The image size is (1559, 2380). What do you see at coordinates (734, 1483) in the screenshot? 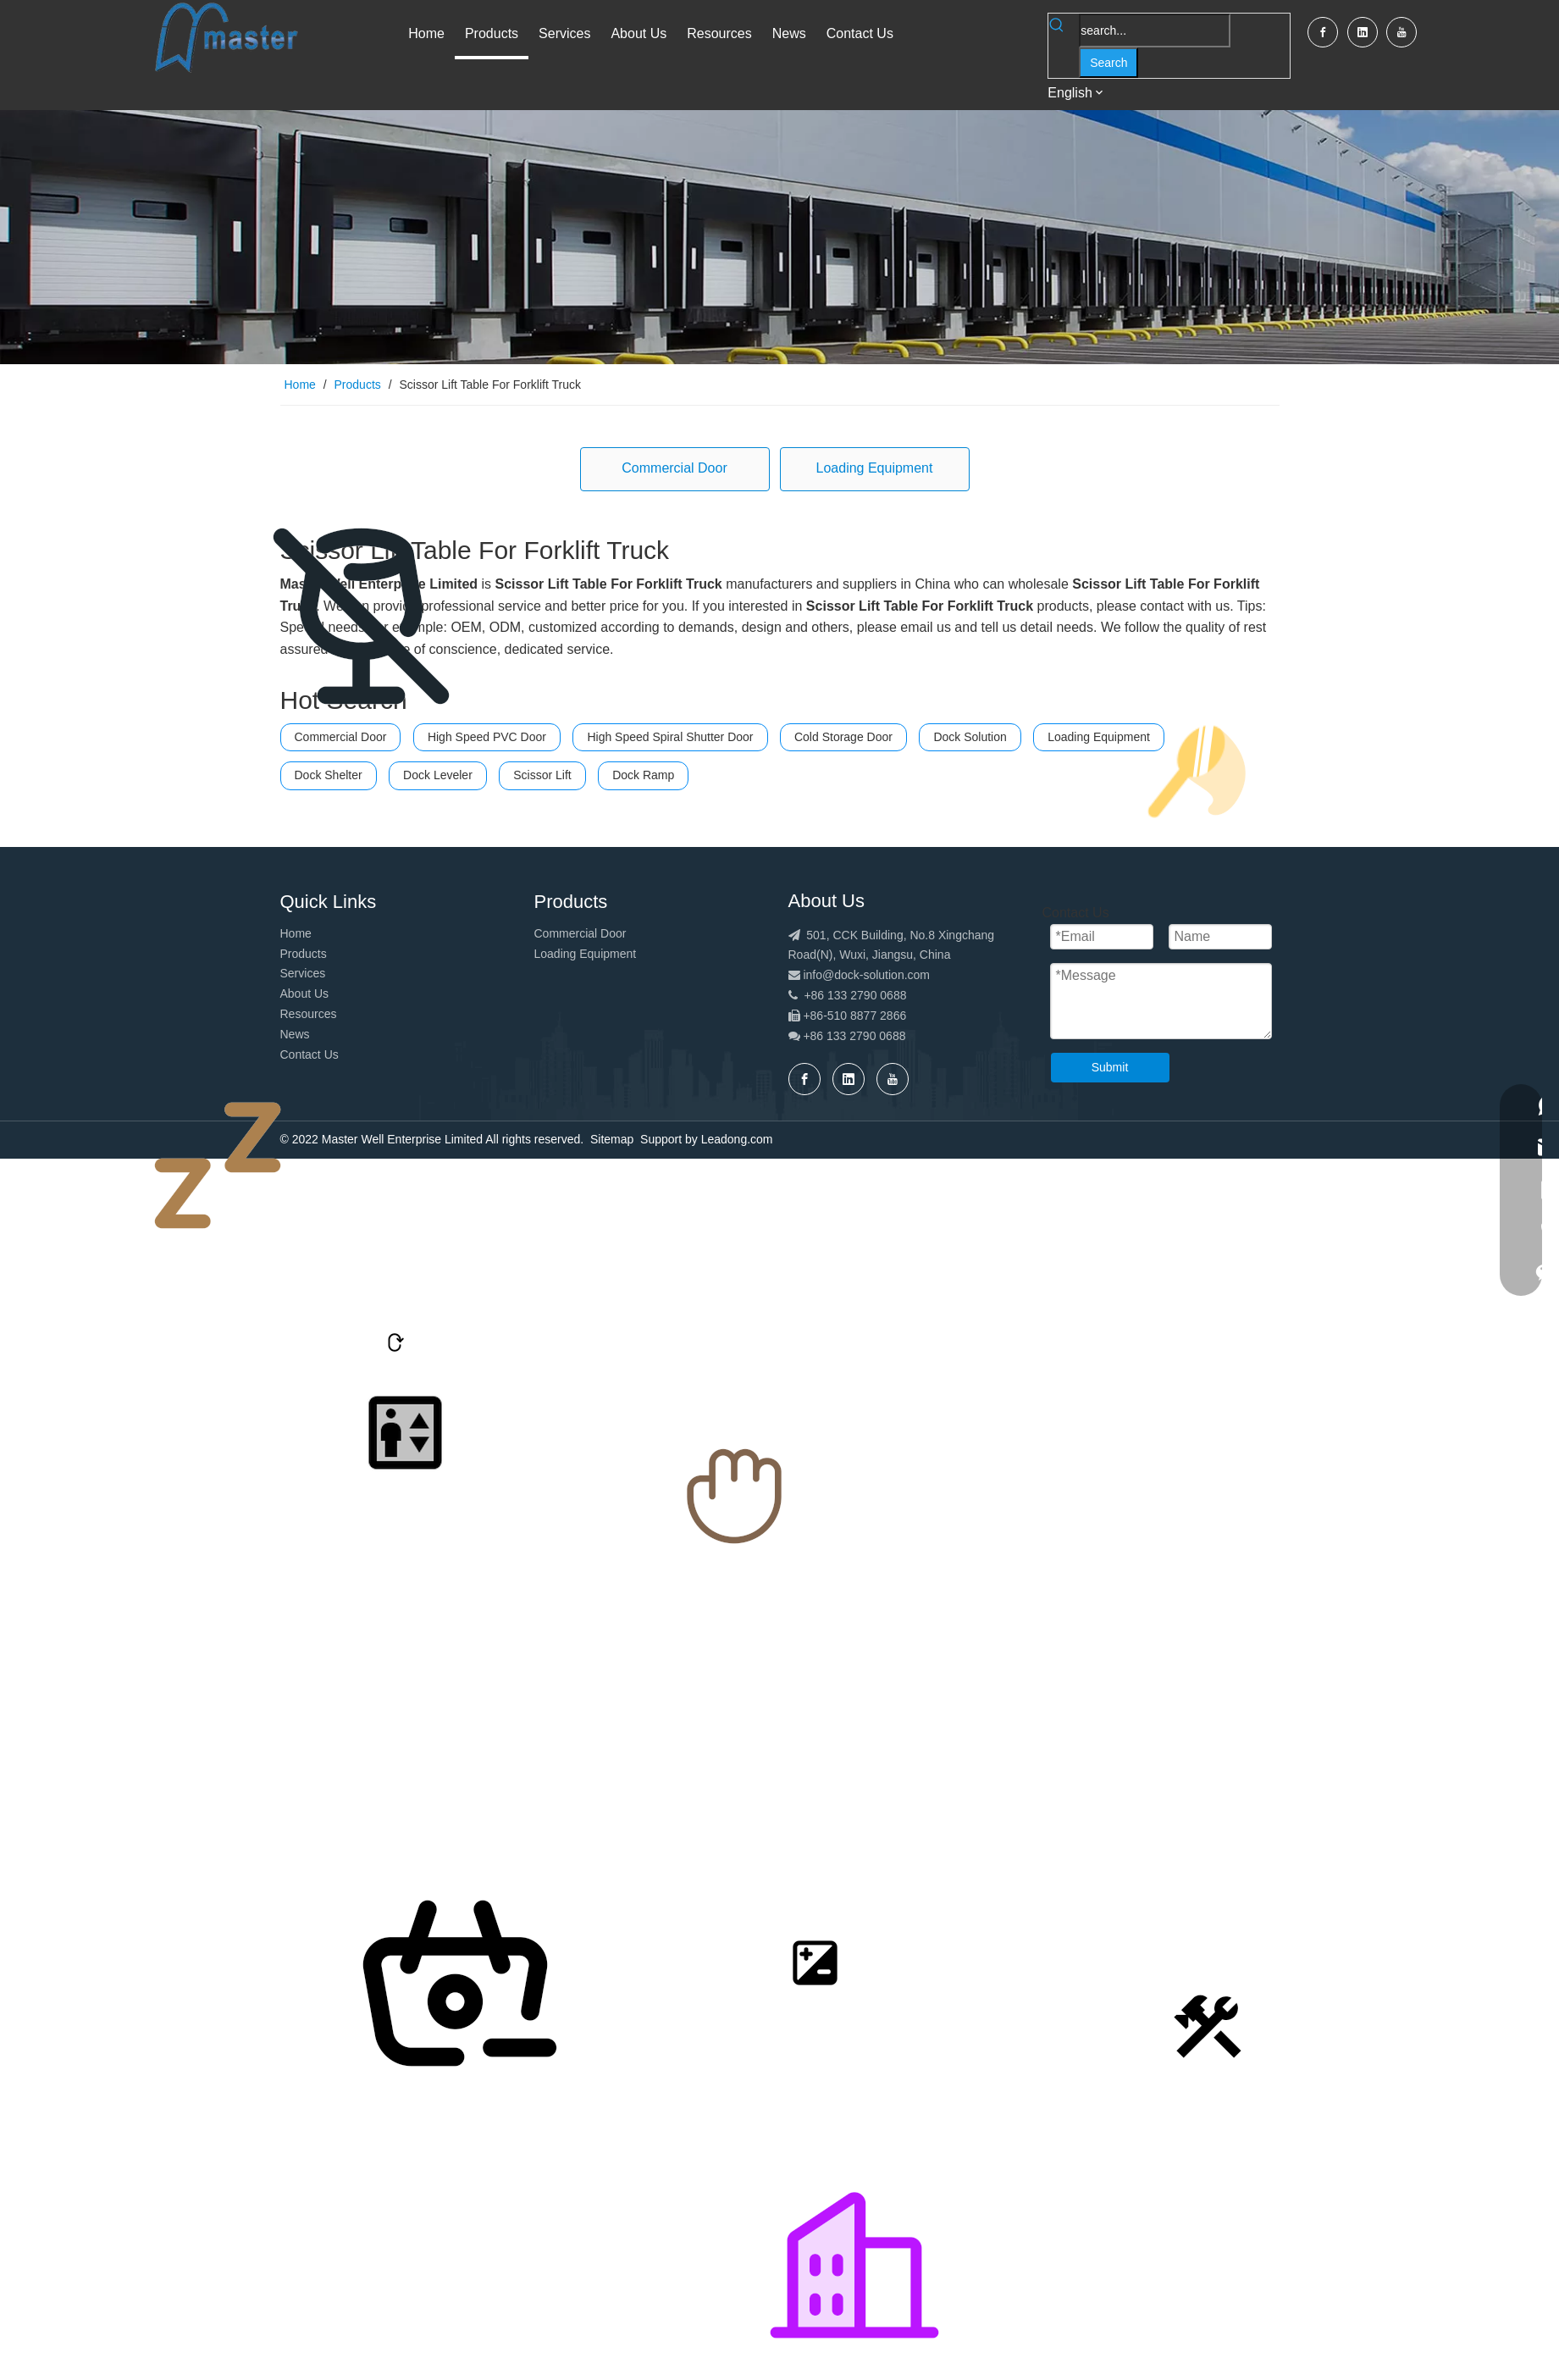
I see `drag to reorder or move an item` at bounding box center [734, 1483].